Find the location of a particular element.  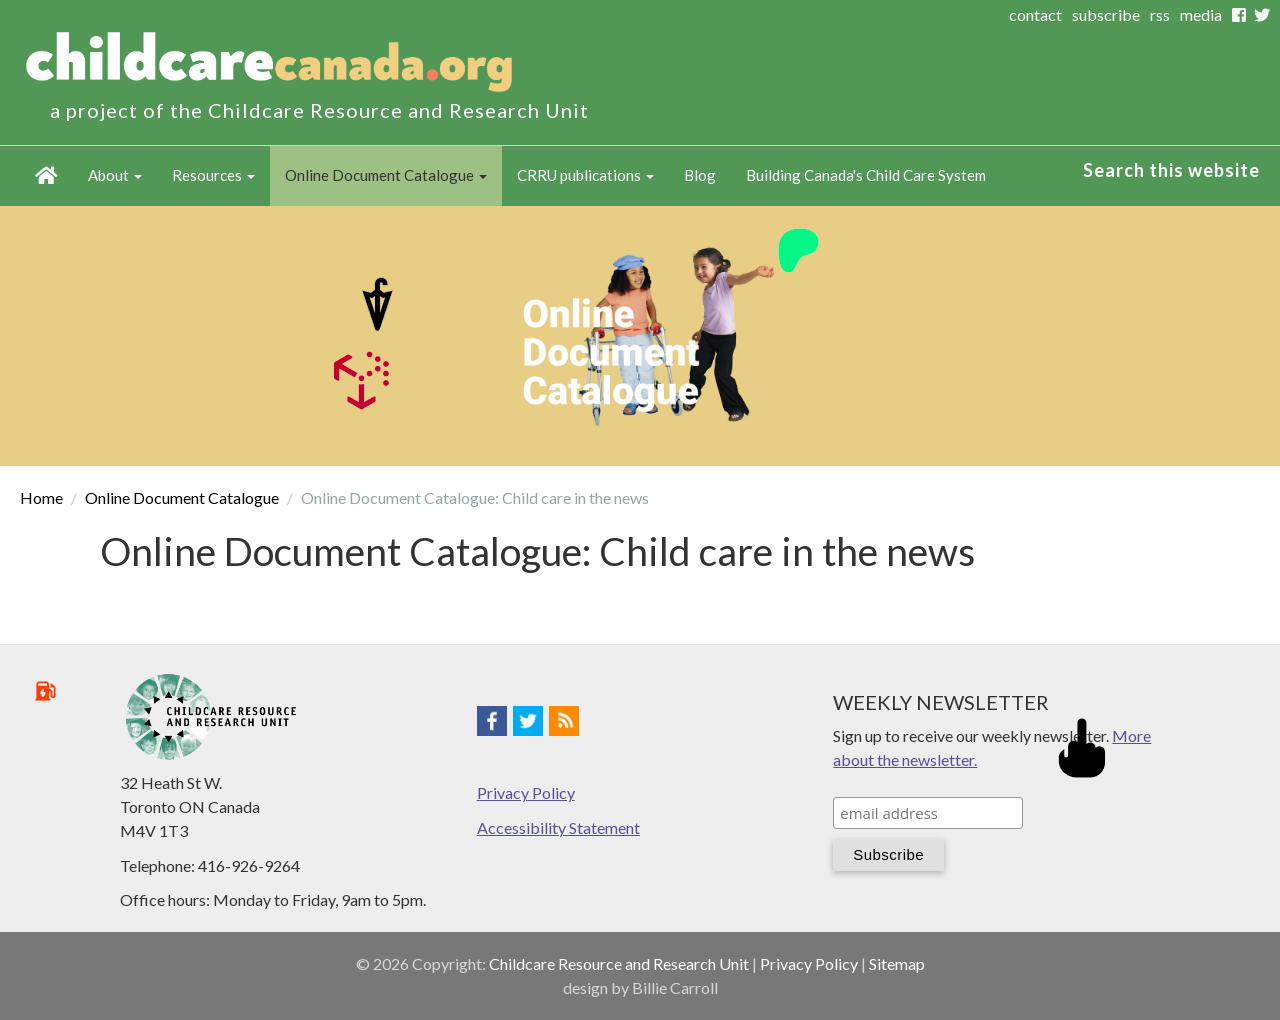

find nearby EV charging stations is located at coordinates (46, 691).